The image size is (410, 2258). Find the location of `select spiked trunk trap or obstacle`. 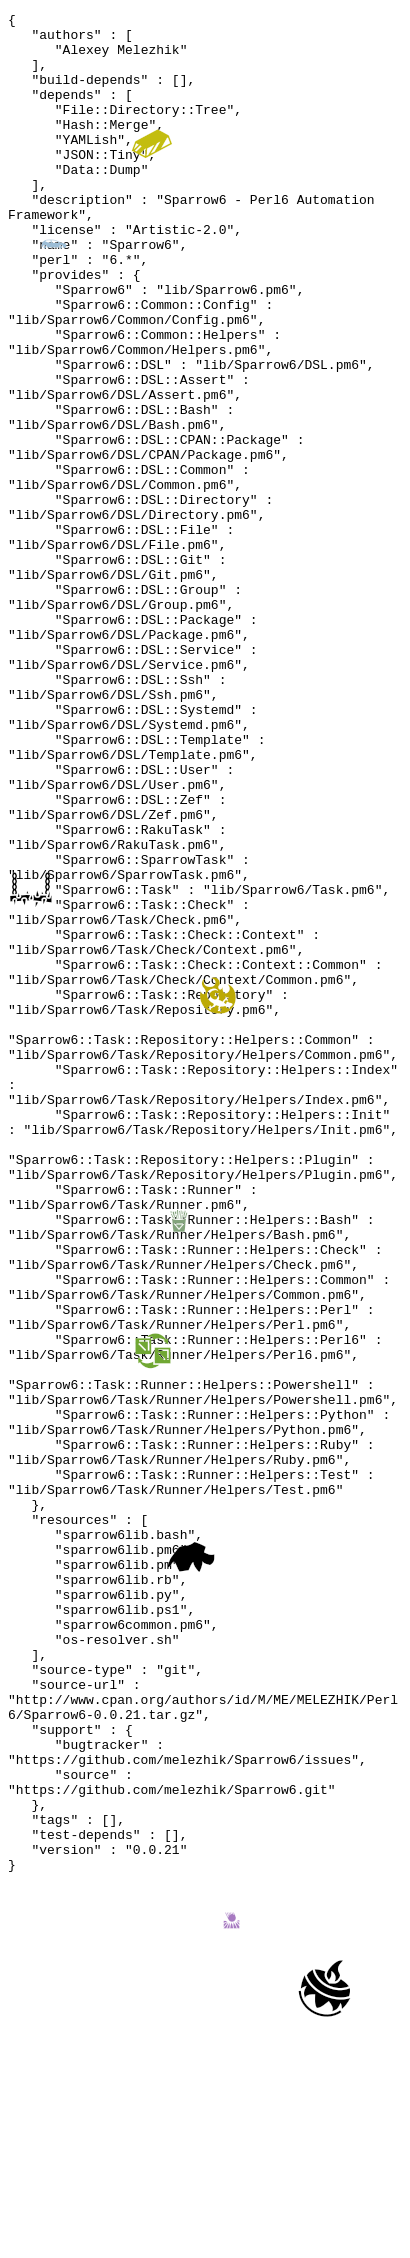

select spiked trunk trap or obstacle is located at coordinates (31, 894).